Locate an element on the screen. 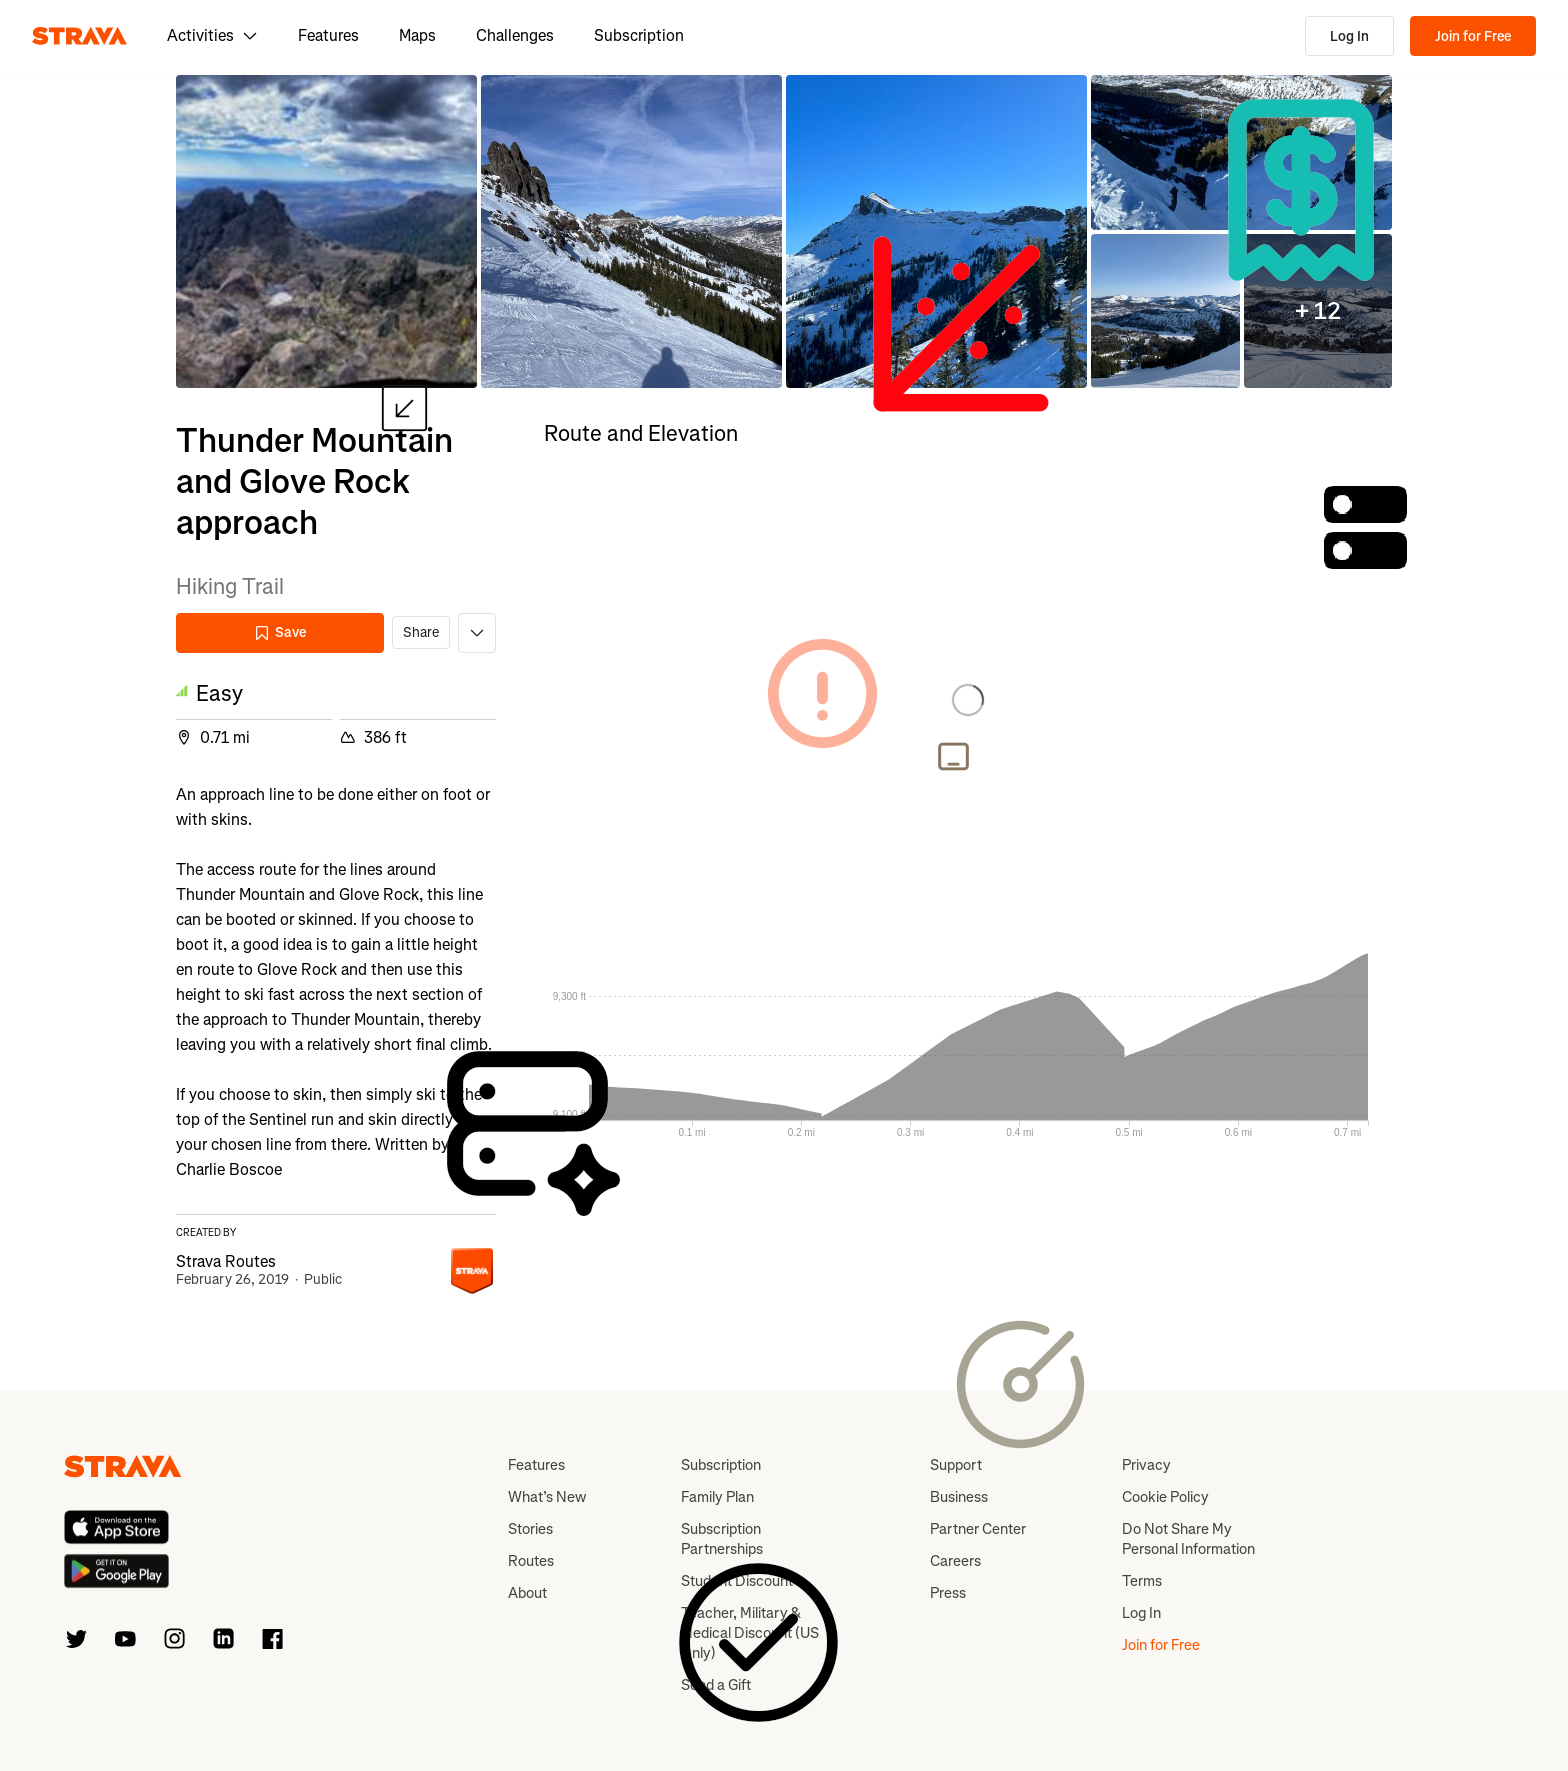 This screenshot has height=1771, width=1568. view performance metrics or usage statistics is located at coordinates (1020, 1384).